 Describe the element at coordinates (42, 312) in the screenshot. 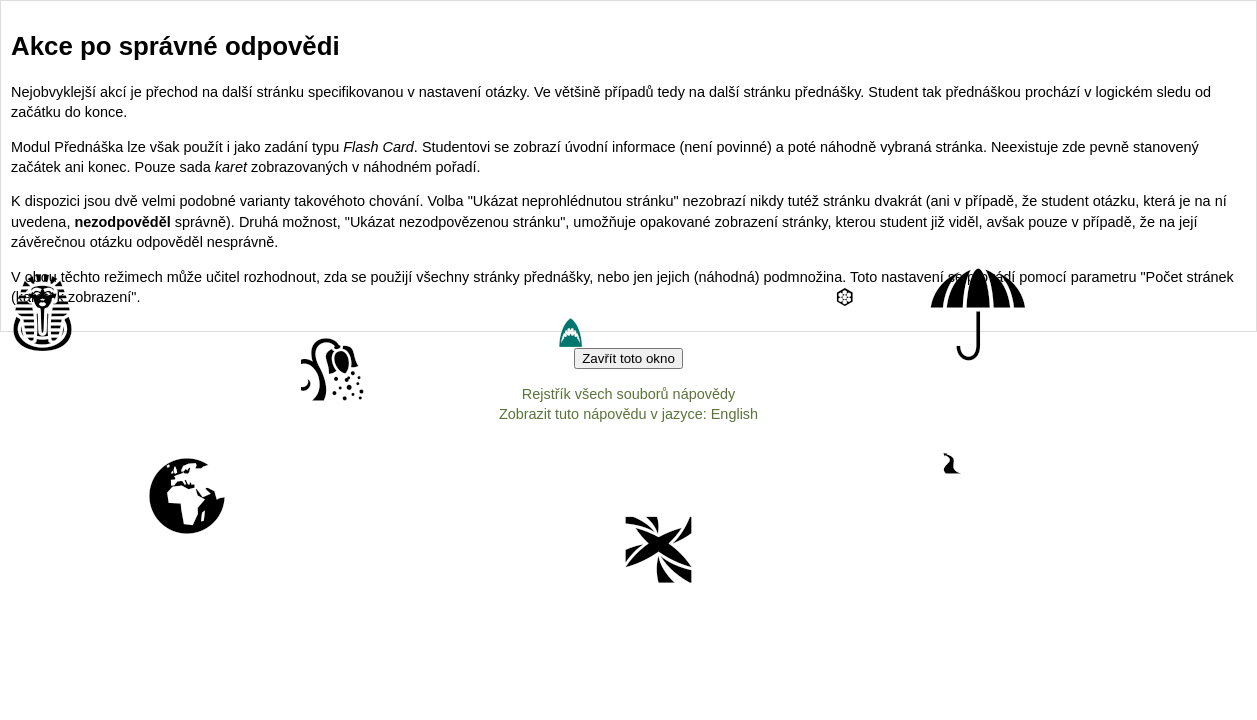

I see `access ancient egypt themed content` at that location.